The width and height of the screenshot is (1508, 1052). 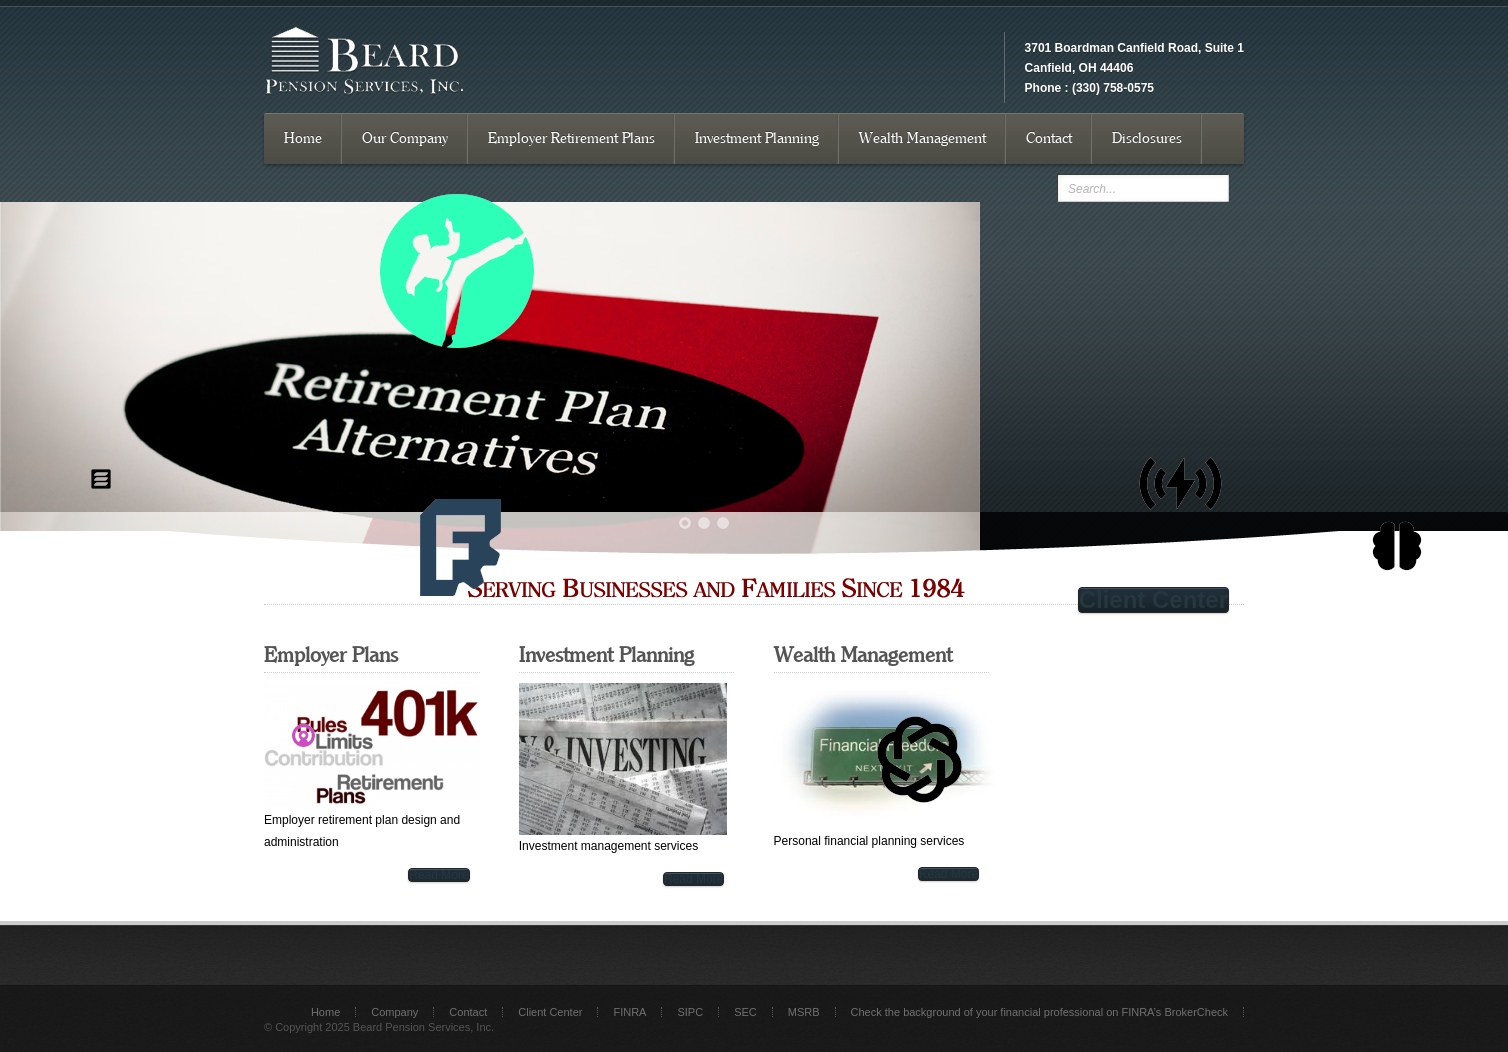 I want to click on open FreeCAD application, so click(x=460, y=547).